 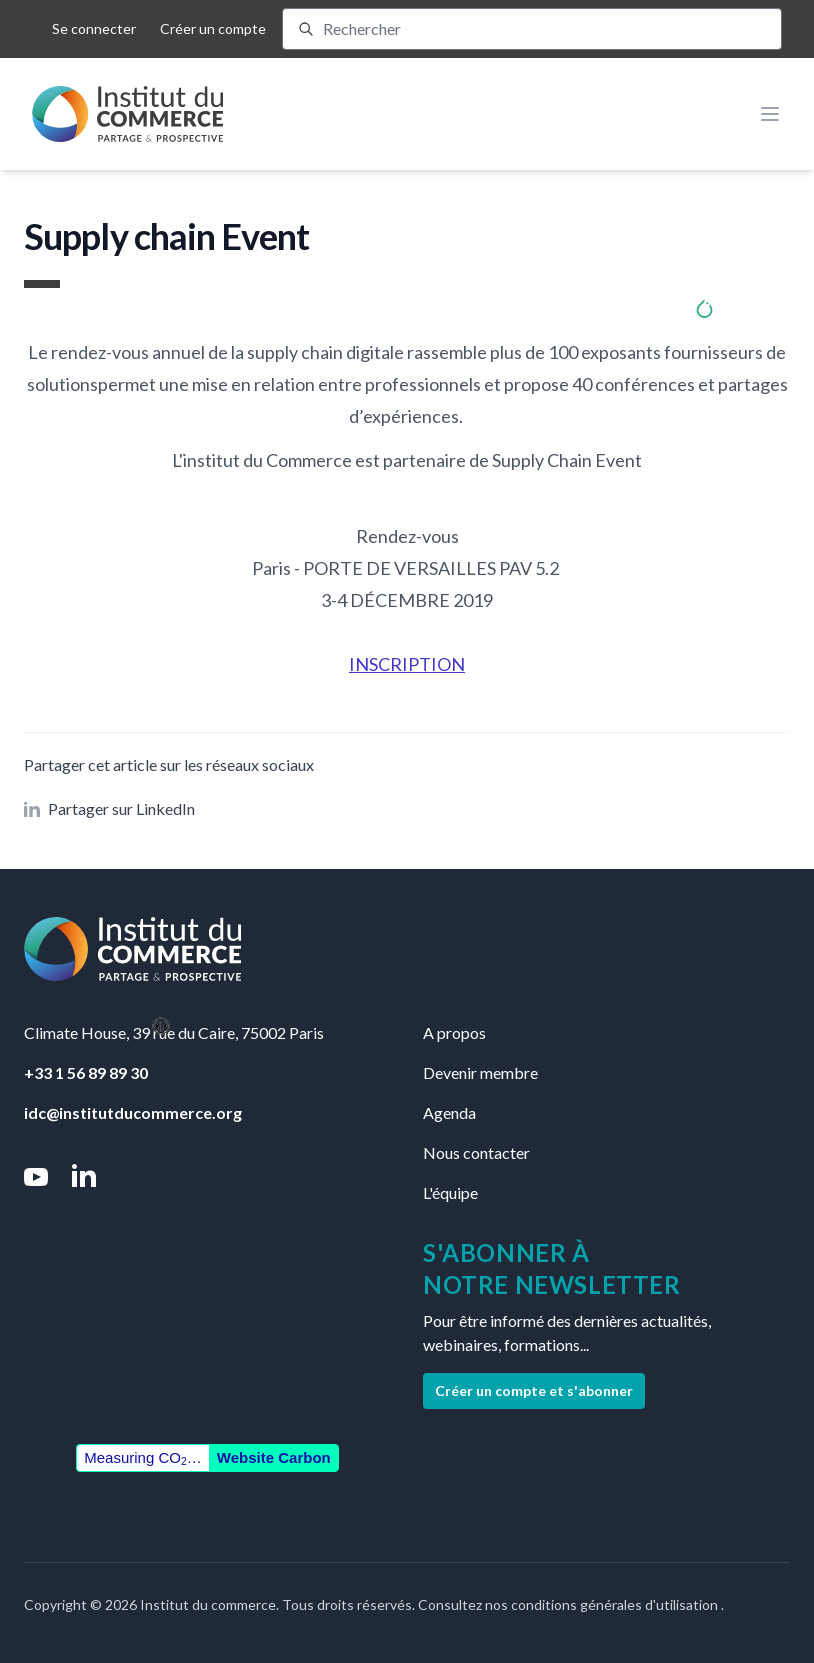 What do you see at coordinates (704, 308) in the screenshot?
I see `PyTorch machine learning framework logo` at bounding box center [704, 308].